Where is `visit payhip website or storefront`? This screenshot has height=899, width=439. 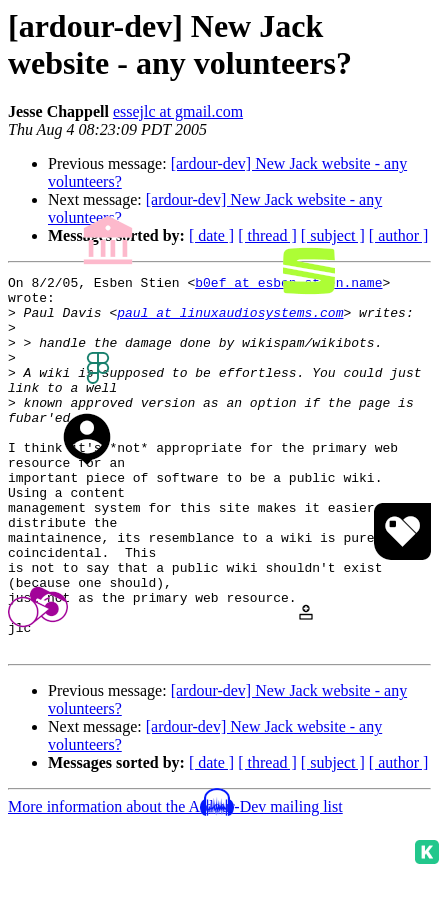
visit payhip website or storefront is located at coordinates (402, 531).